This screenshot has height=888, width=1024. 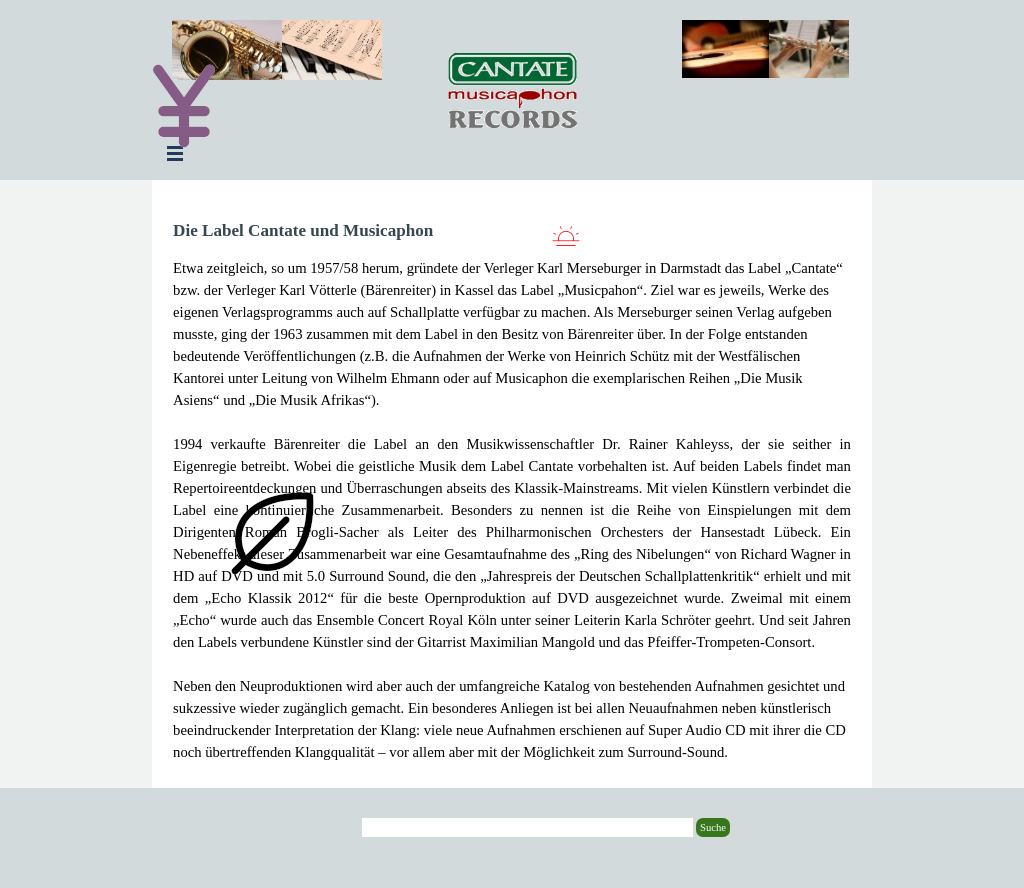 What do you see at coordinates (566, 237) in the screenshot?
I see `toggle sunrise or sunset display mode` at bounding box center [566, 237].